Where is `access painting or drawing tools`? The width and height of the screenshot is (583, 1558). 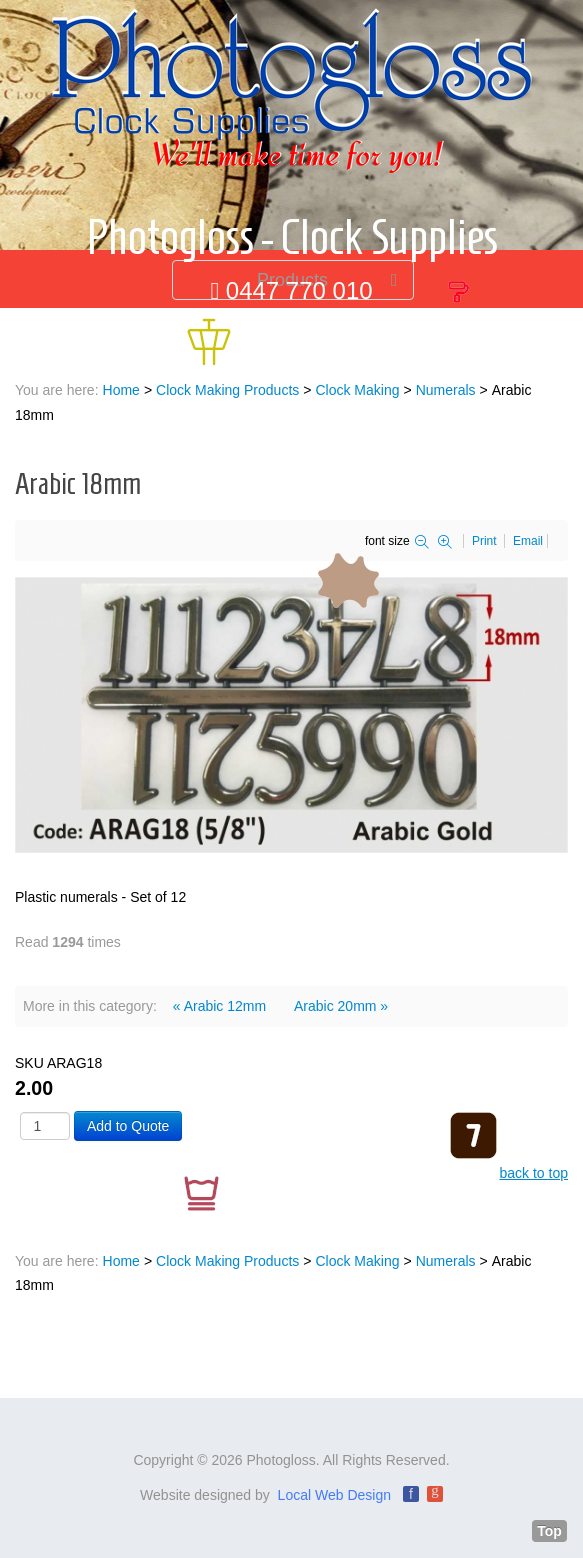
access painting or drawing tools is located at coordinates (457, 292).